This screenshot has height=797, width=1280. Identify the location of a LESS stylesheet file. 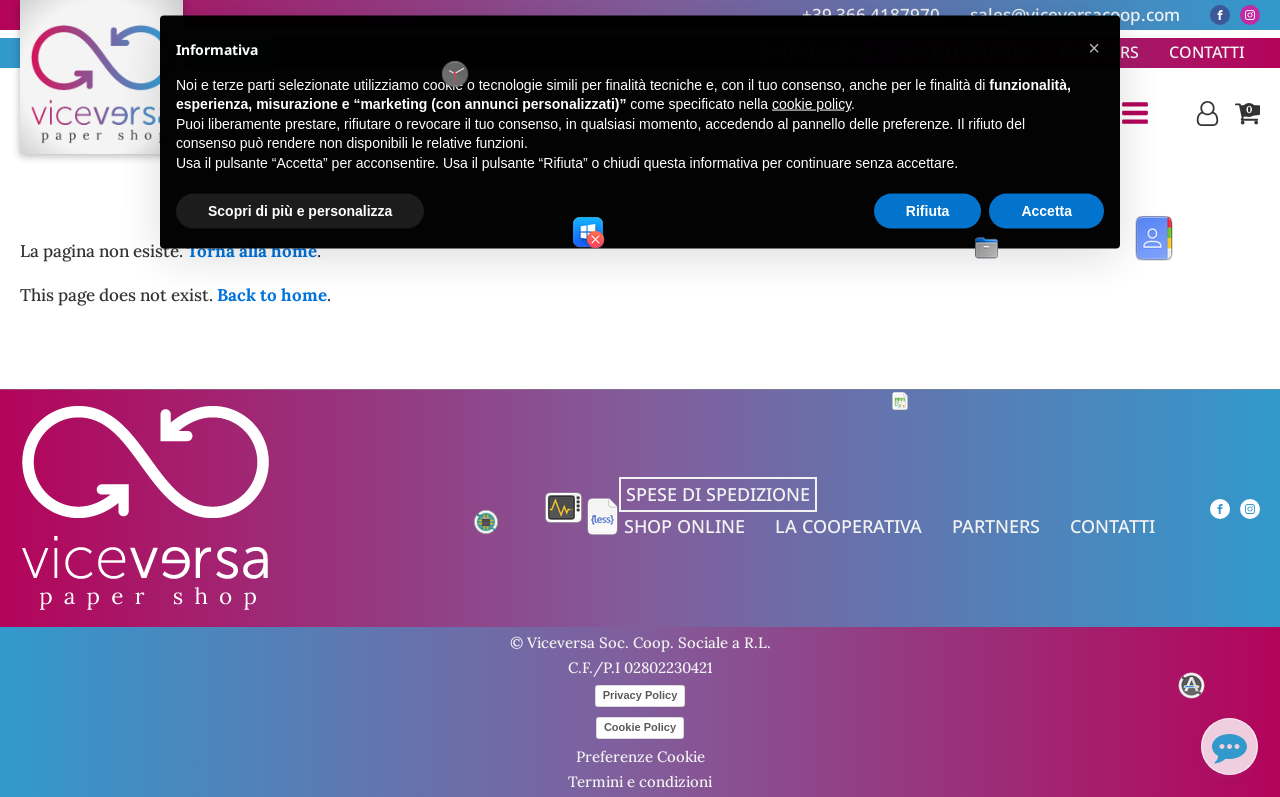
(602, 516).